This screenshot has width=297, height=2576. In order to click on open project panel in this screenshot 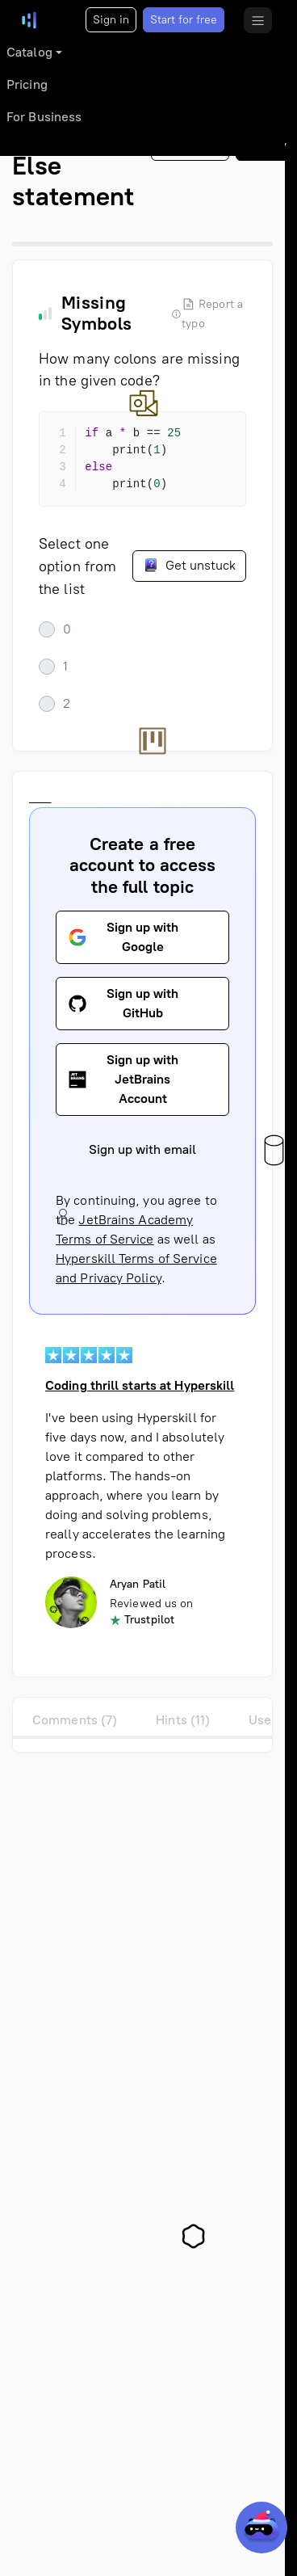, I will do `click(153, 741)`.